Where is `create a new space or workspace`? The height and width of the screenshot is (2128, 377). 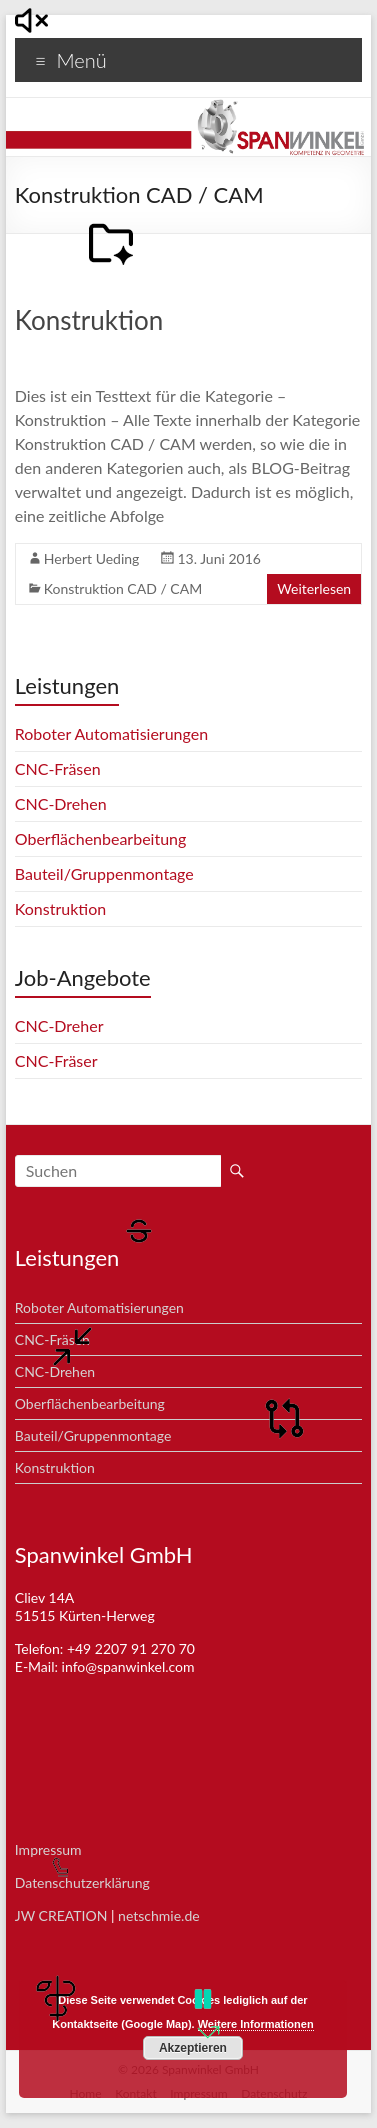 create a new space or workspace is located at coordinates (111, 243).